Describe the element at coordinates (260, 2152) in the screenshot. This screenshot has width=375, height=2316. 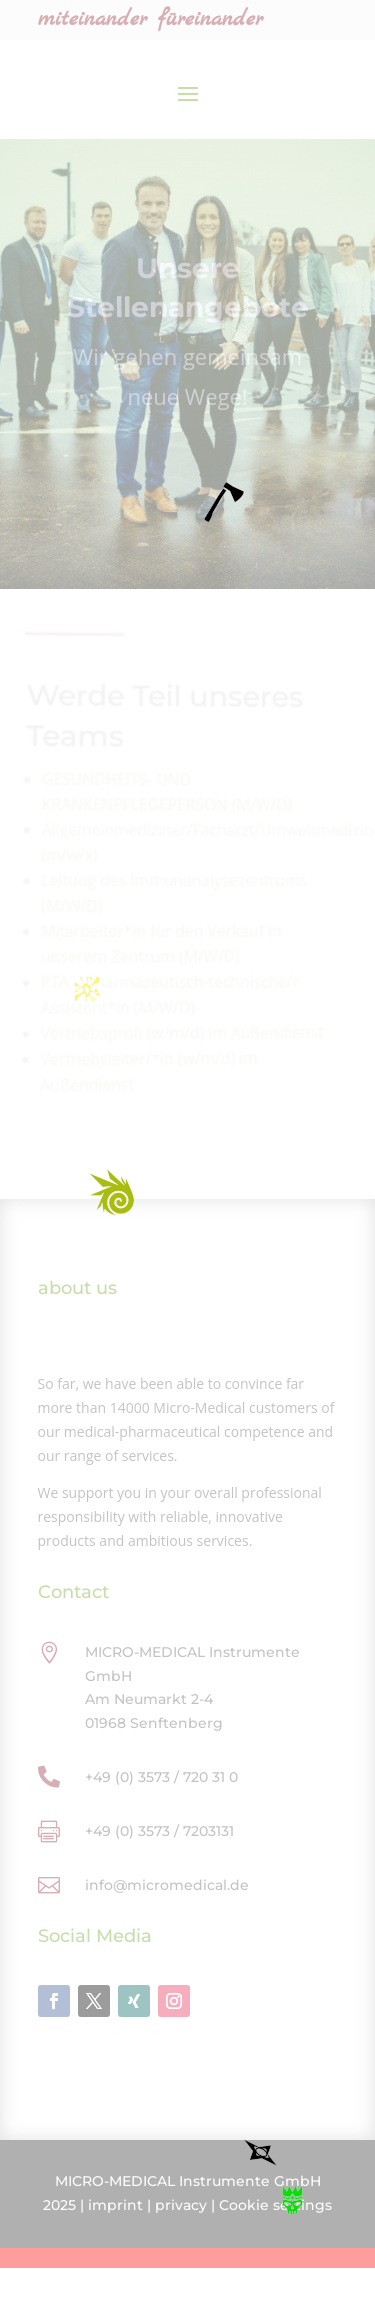
I see `mark as favorite` at that location.